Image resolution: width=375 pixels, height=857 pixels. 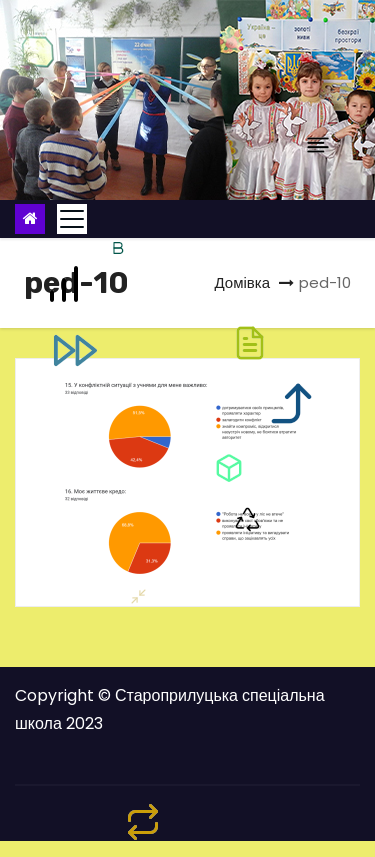 What do you see at coordinates (143, 822) in the screenshot?
I see `enable repeat or loop mode` at bounding box center [143, 822].